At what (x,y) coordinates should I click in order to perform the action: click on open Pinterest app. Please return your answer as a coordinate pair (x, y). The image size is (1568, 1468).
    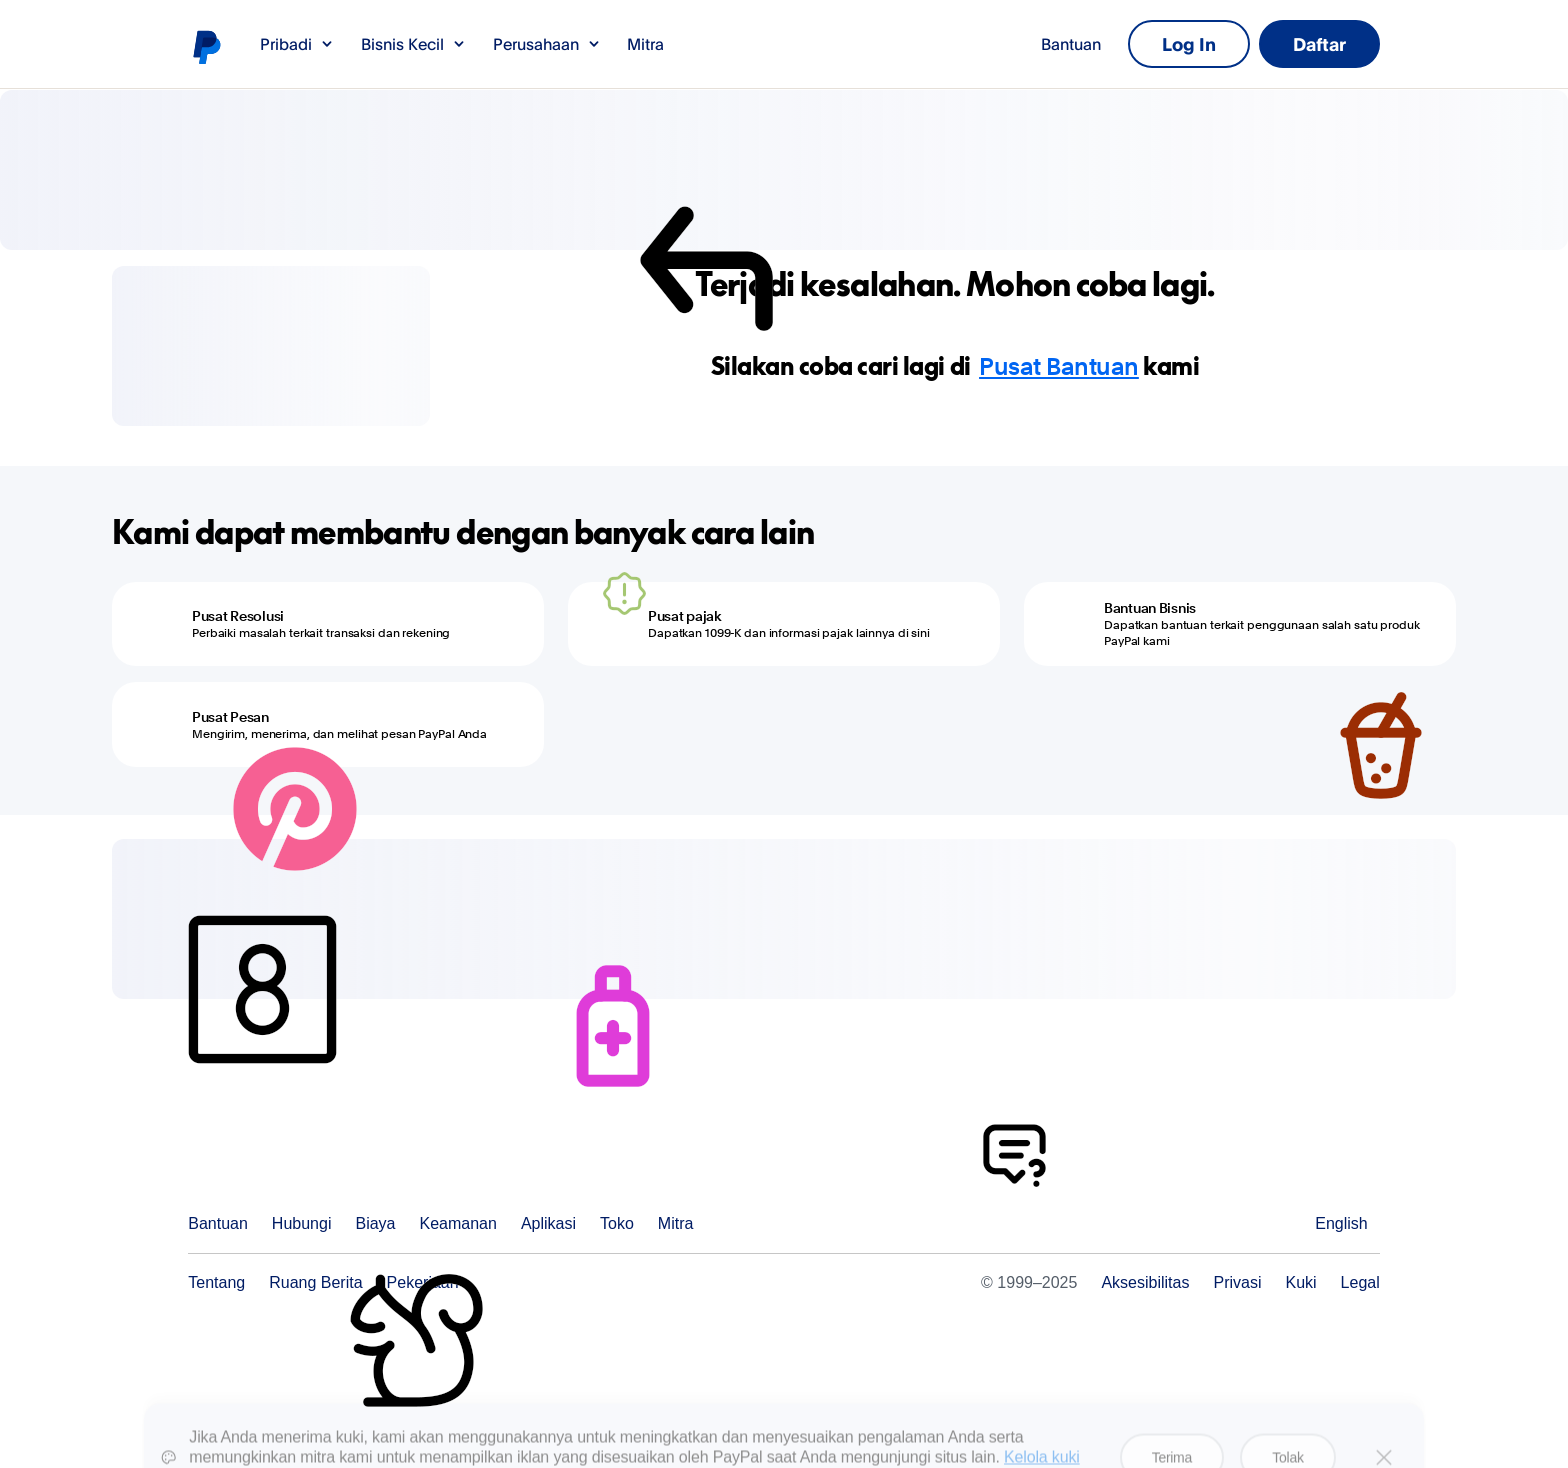
    Looking at the image, I should click on (295, 809).